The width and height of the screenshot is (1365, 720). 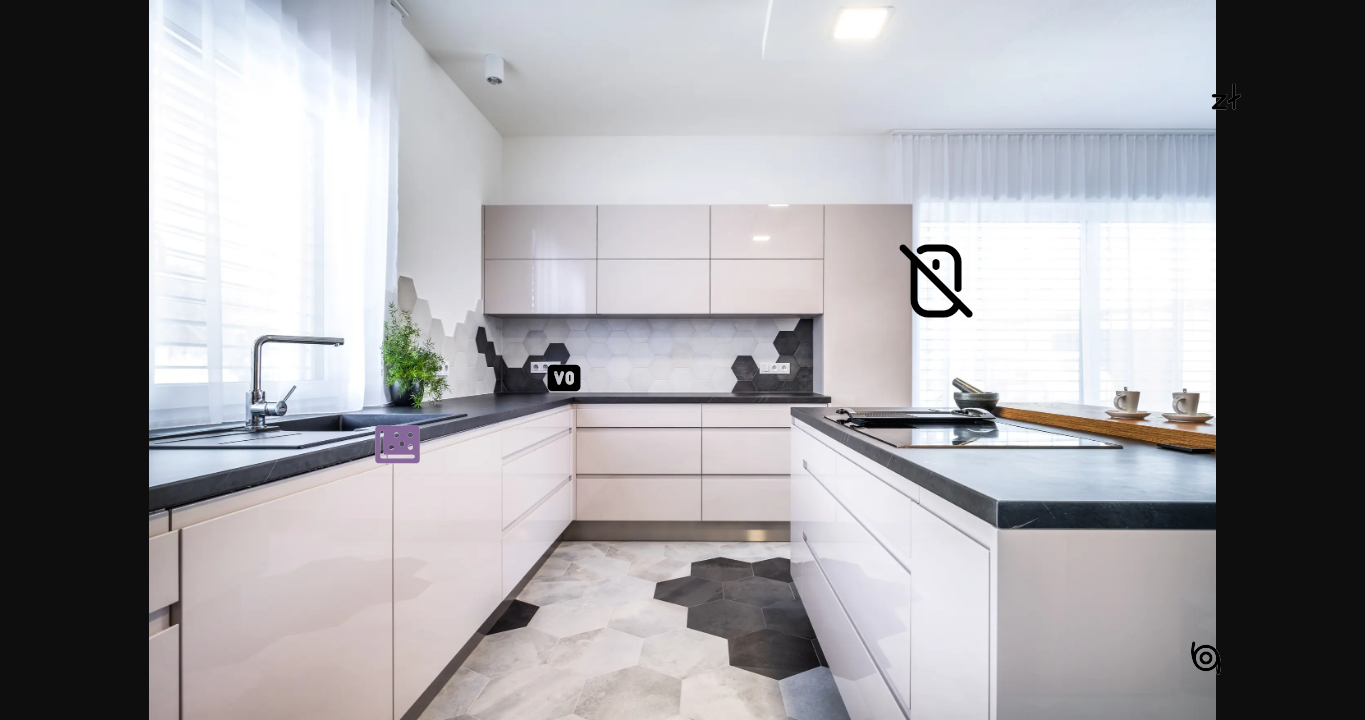 I want to click on indicates price or amount in Polish złoty, so click(x=1225, y=97).